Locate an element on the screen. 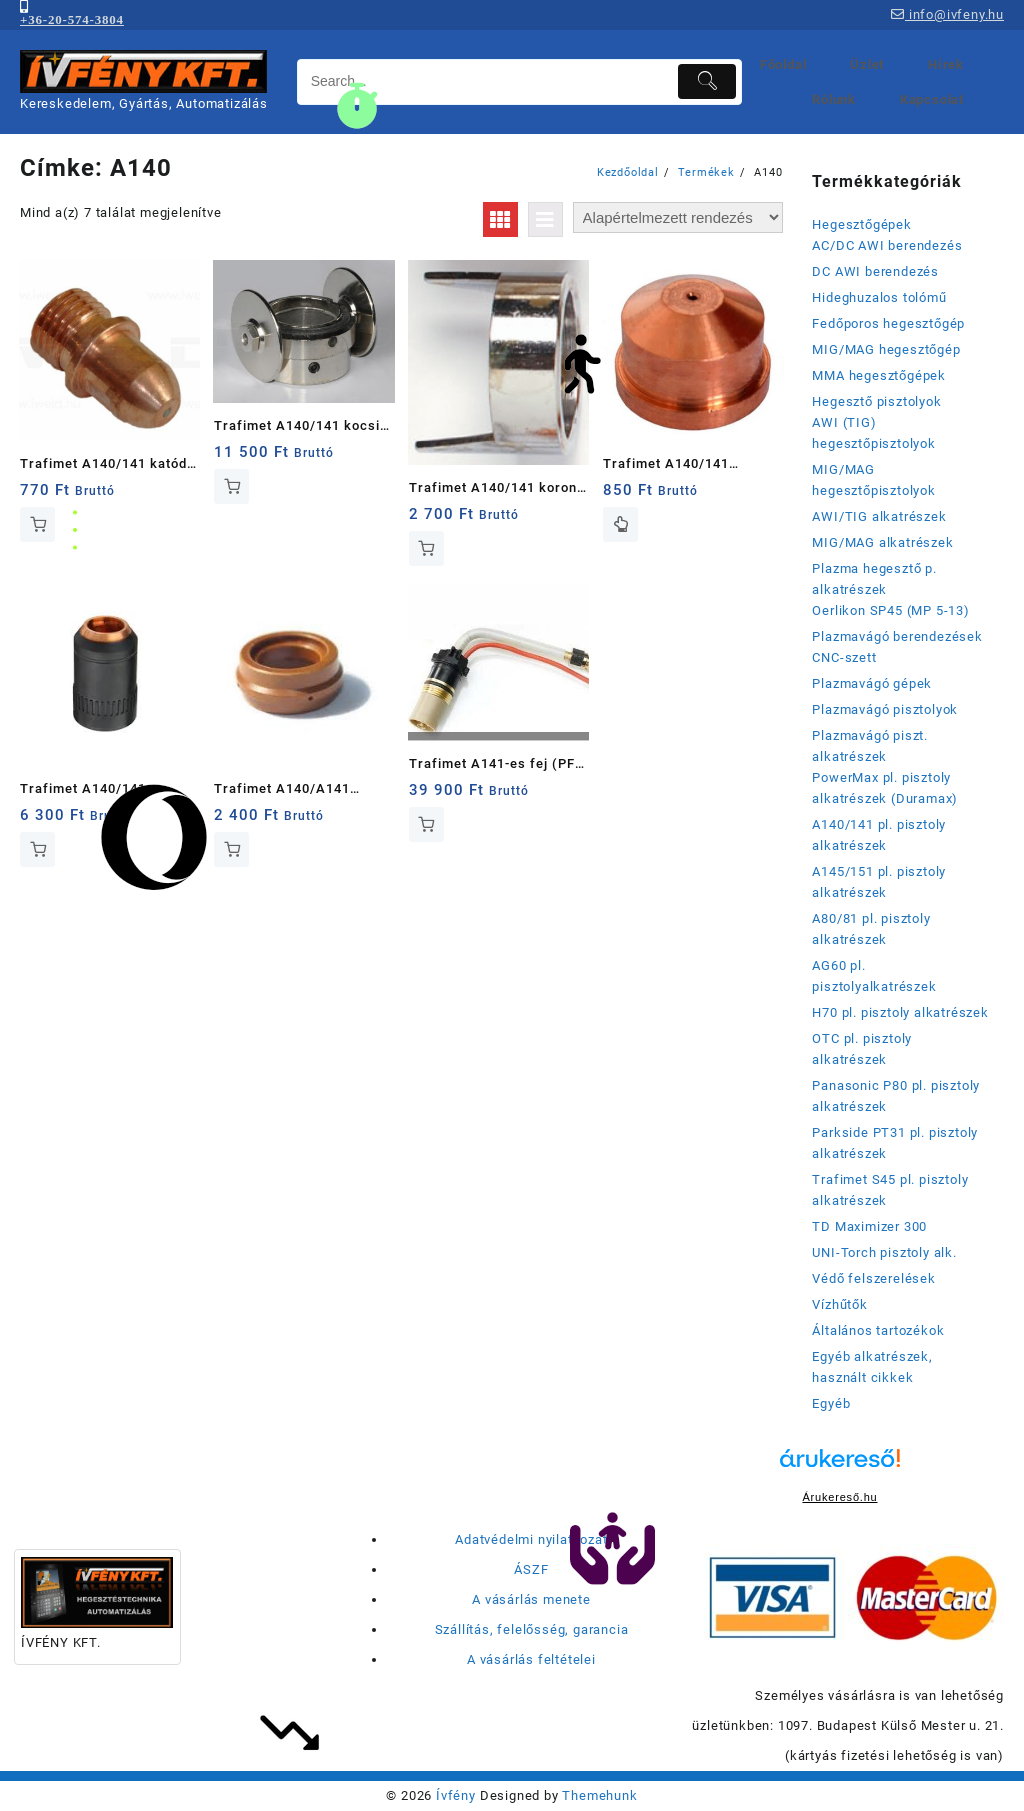  start or stop a timer is located at coordinates (357, 106).